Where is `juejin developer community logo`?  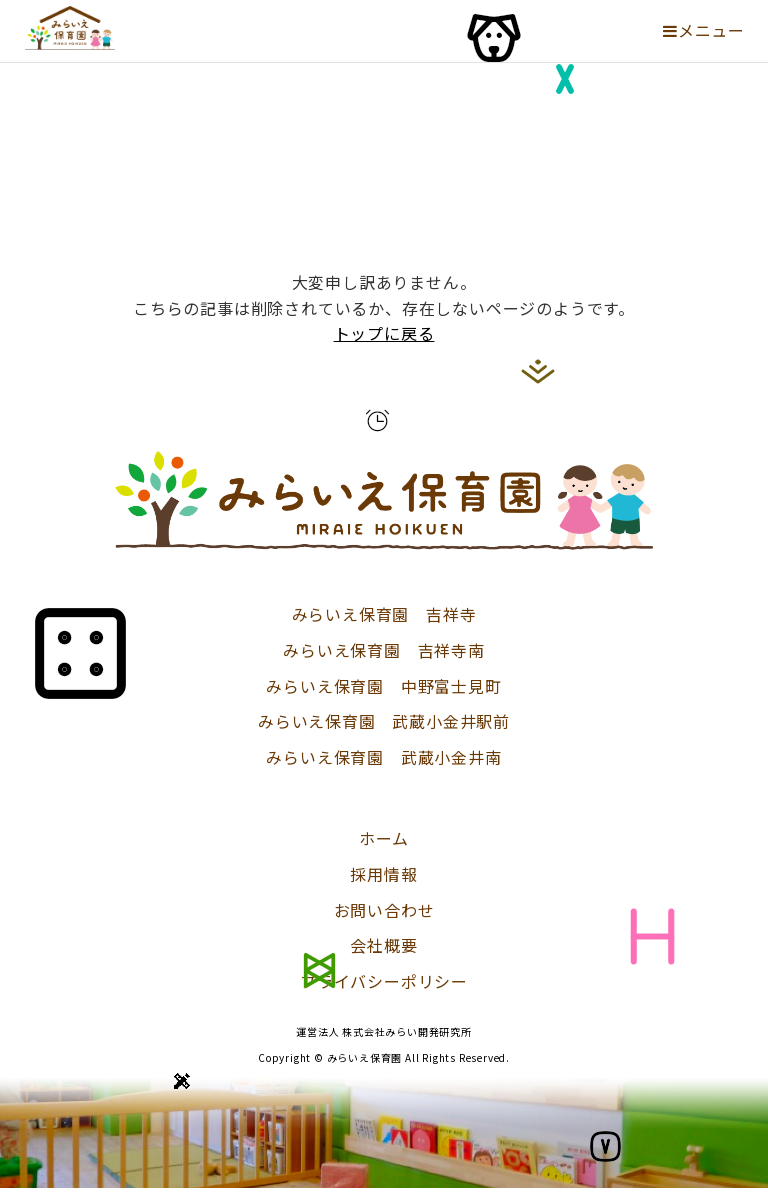
juejin developer community logo is located at coordinates (538, 371).